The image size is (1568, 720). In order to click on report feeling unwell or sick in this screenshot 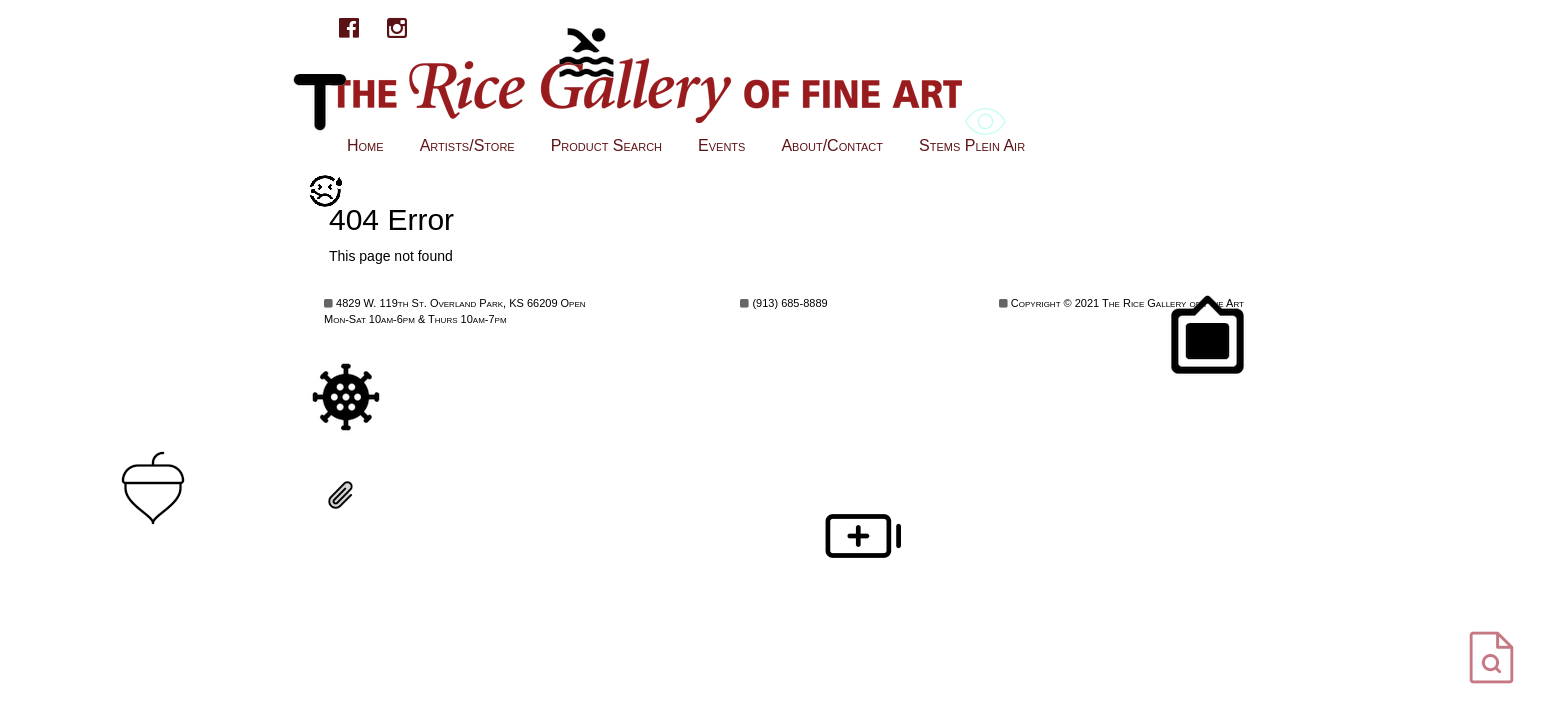, I will do `click(325, 191)`.